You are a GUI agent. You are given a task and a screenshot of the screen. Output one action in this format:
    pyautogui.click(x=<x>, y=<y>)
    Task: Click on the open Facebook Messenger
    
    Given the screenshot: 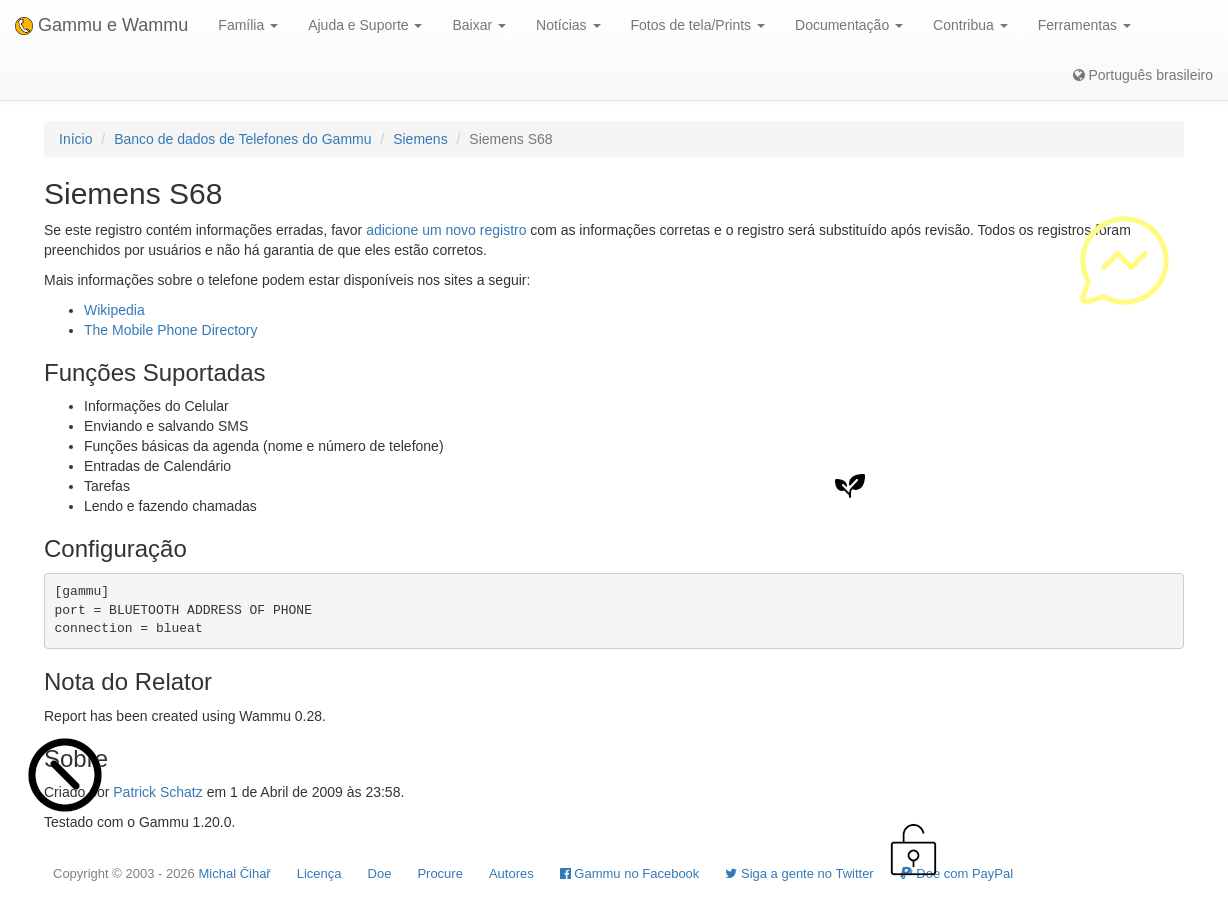 What is the action you would take?
    pyautogui.click(x=1124, y=260)
    